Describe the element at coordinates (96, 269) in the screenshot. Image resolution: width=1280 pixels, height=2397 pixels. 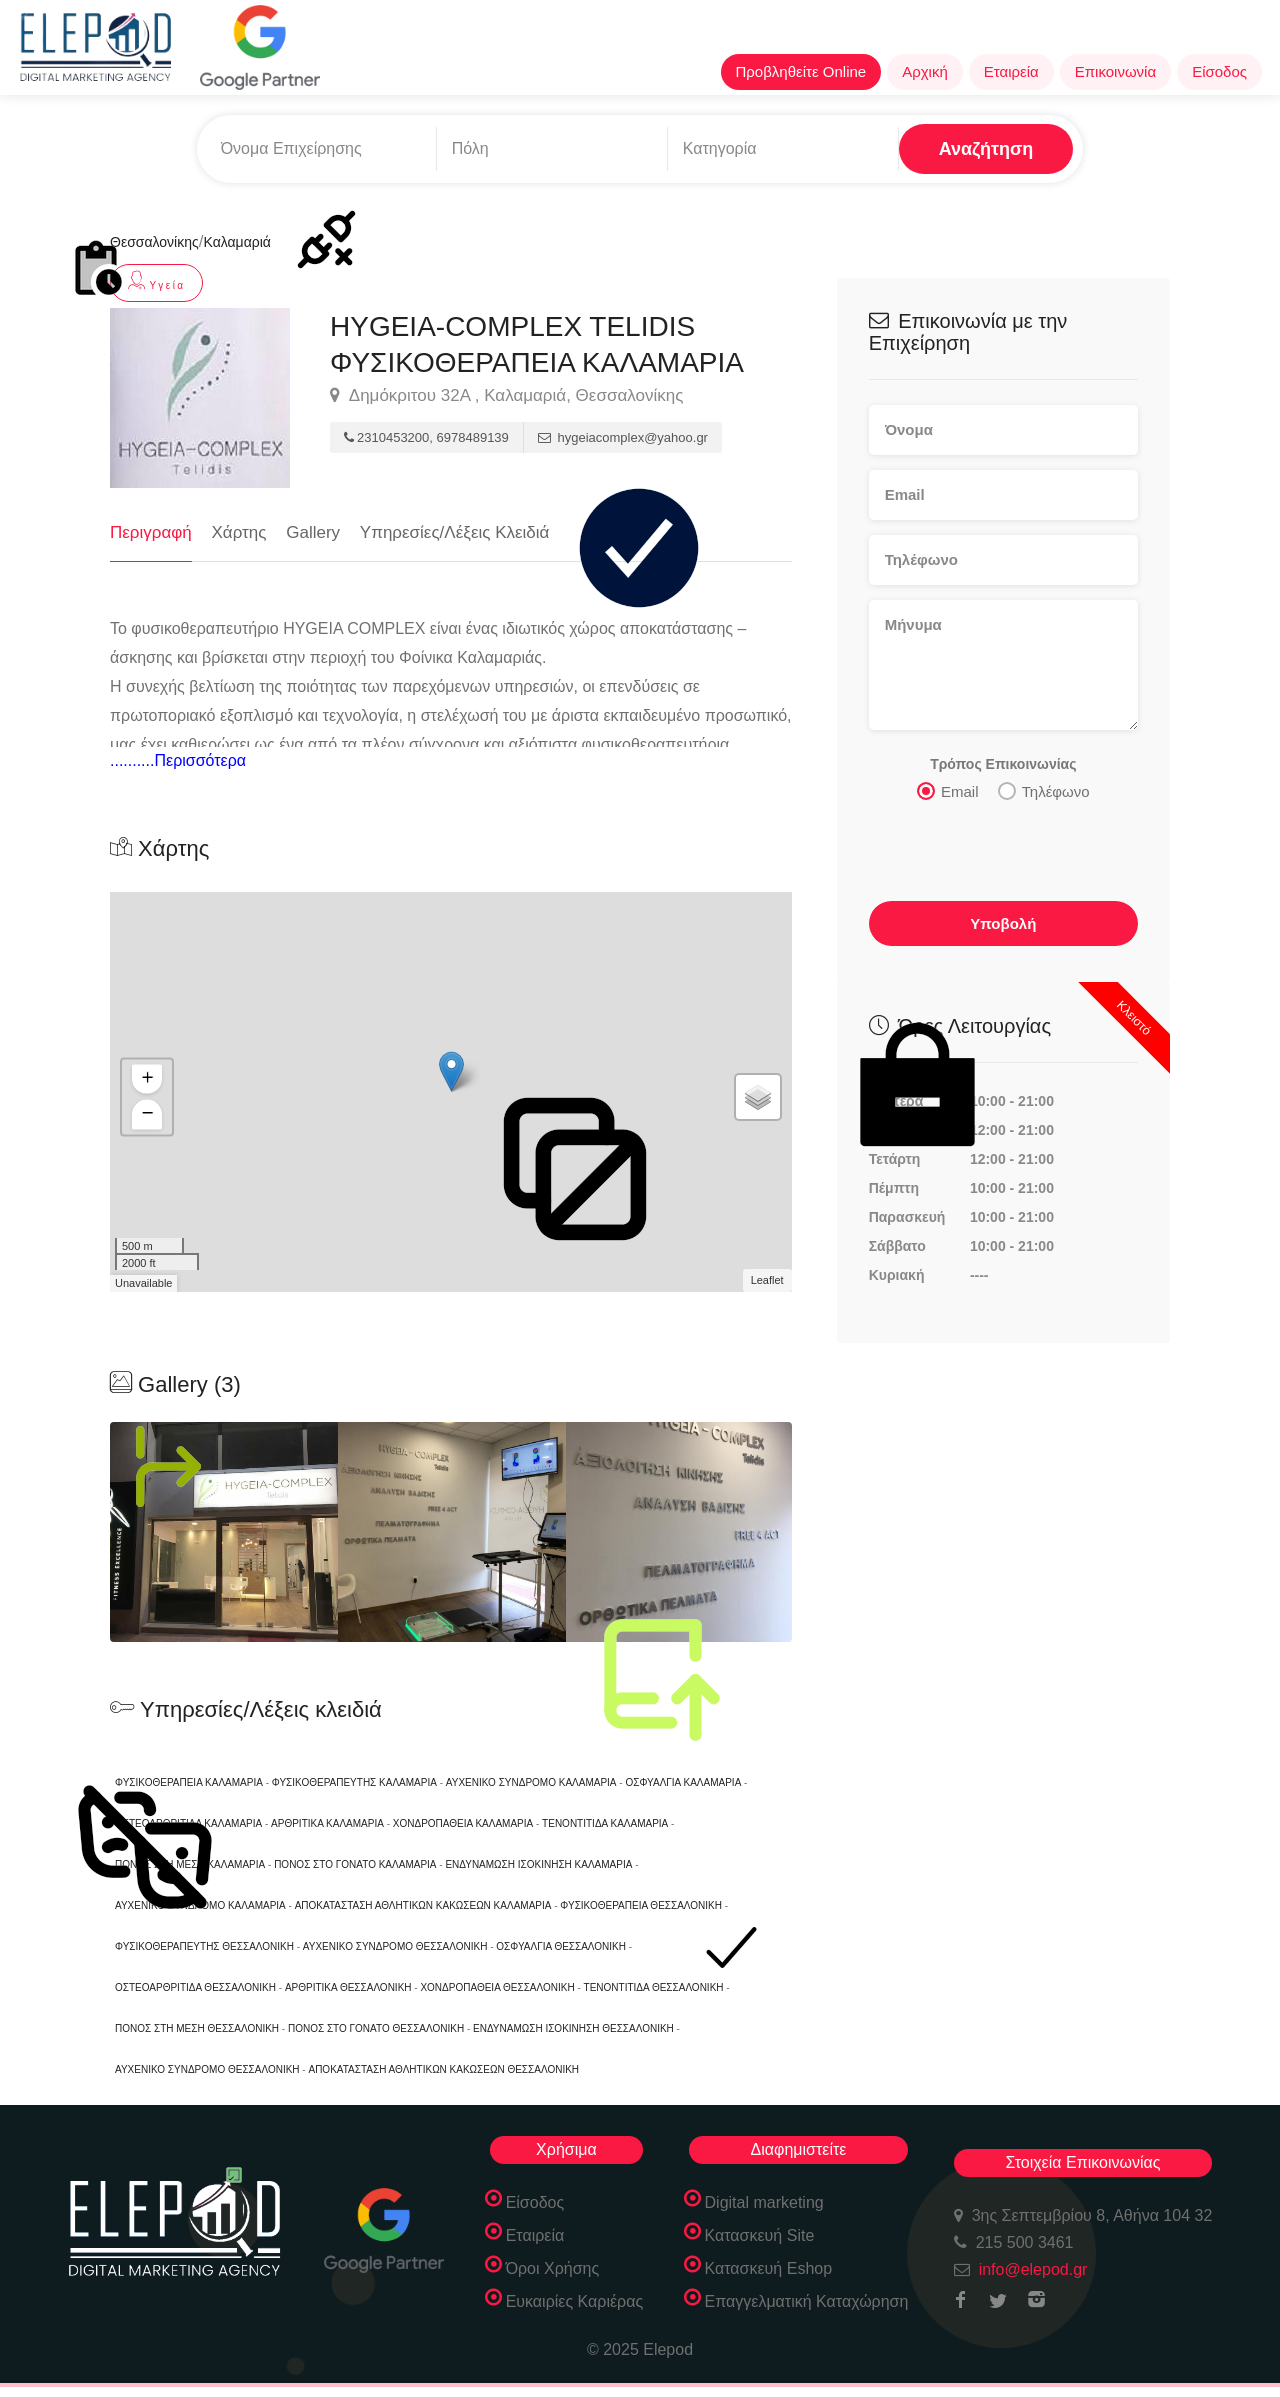
I see `view pending tasks or actions` at that location.